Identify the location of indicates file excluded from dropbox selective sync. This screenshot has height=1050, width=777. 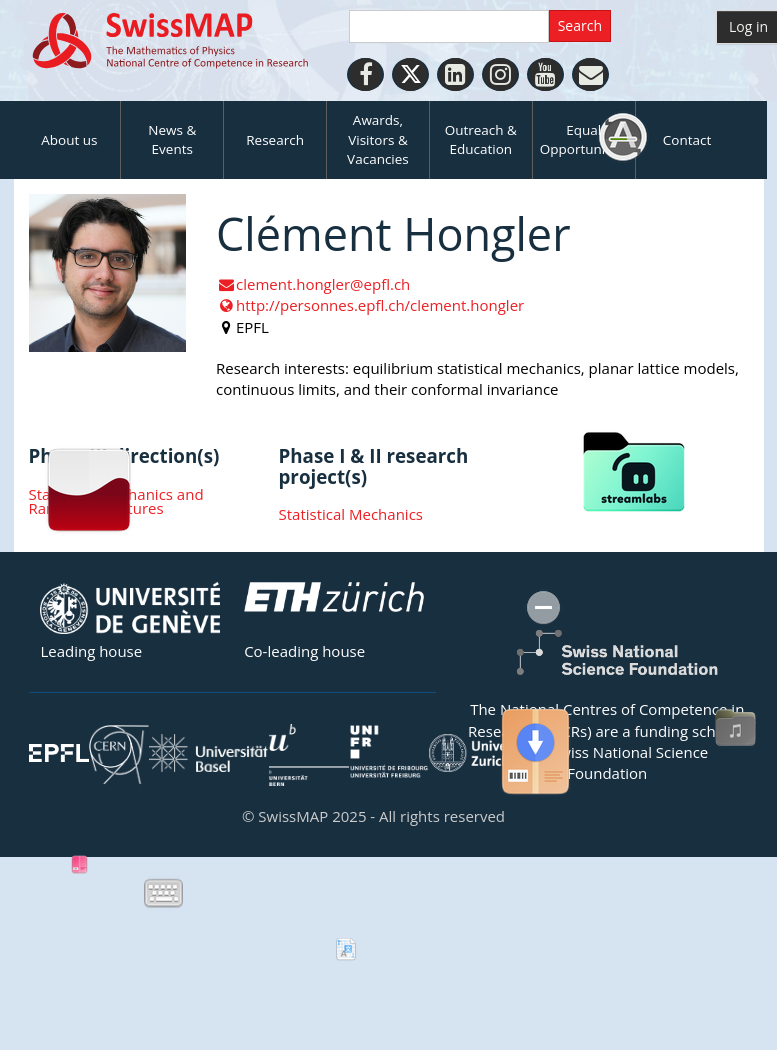
(543, 607).